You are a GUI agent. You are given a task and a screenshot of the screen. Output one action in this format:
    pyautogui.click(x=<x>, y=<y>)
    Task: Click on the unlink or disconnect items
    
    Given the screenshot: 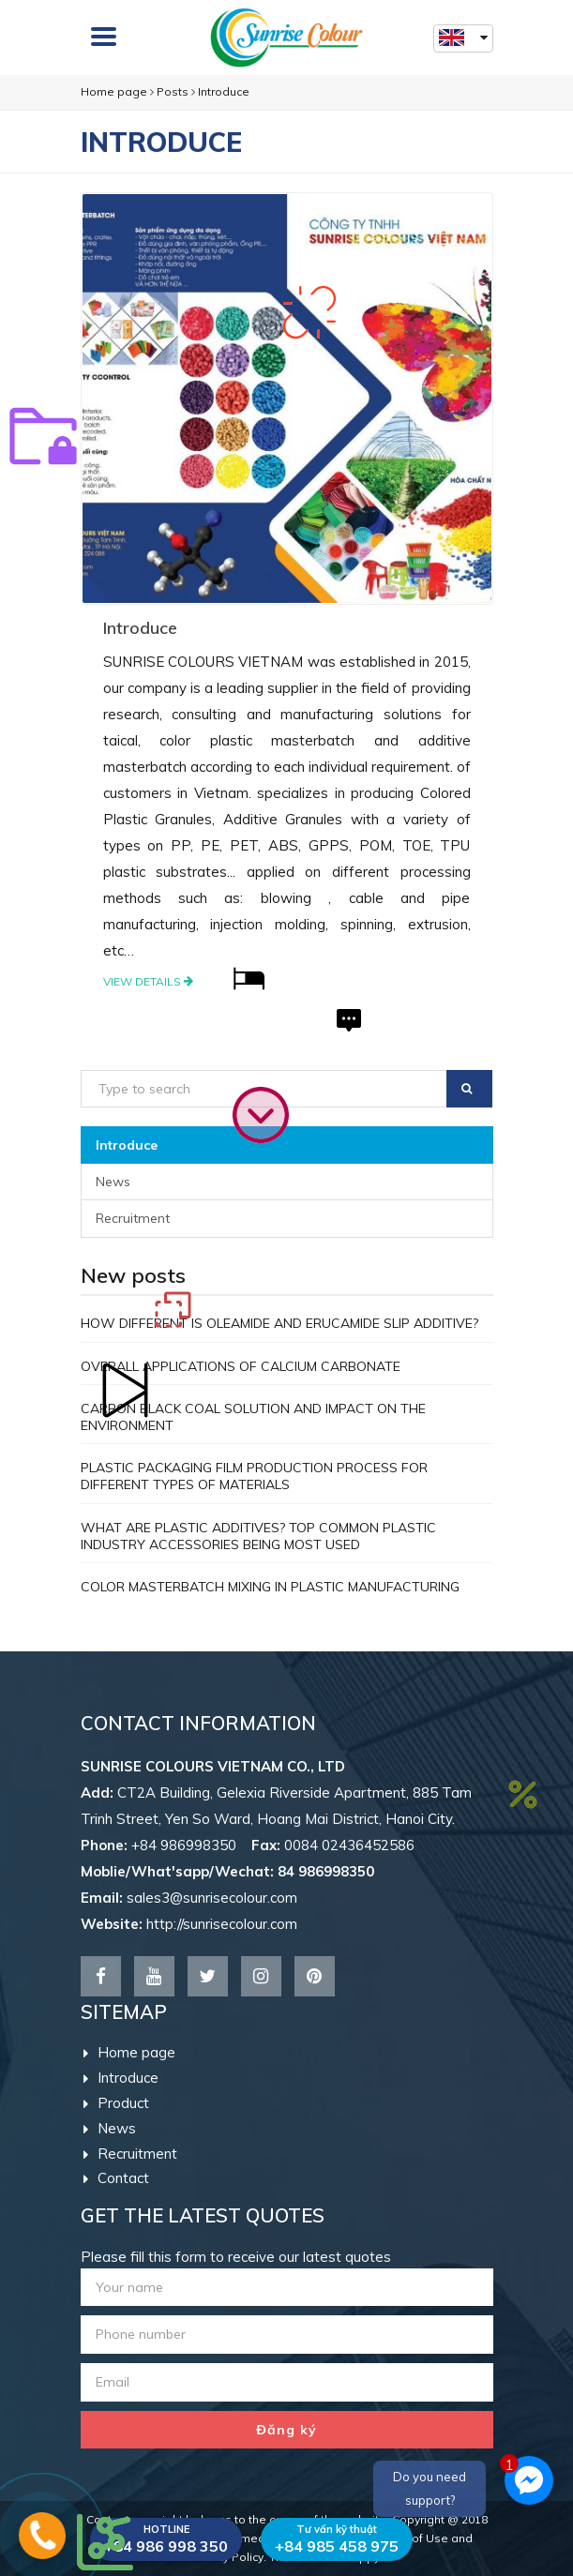 What is the action you would take?
    pyautogui.click(x=309, y=312)
    